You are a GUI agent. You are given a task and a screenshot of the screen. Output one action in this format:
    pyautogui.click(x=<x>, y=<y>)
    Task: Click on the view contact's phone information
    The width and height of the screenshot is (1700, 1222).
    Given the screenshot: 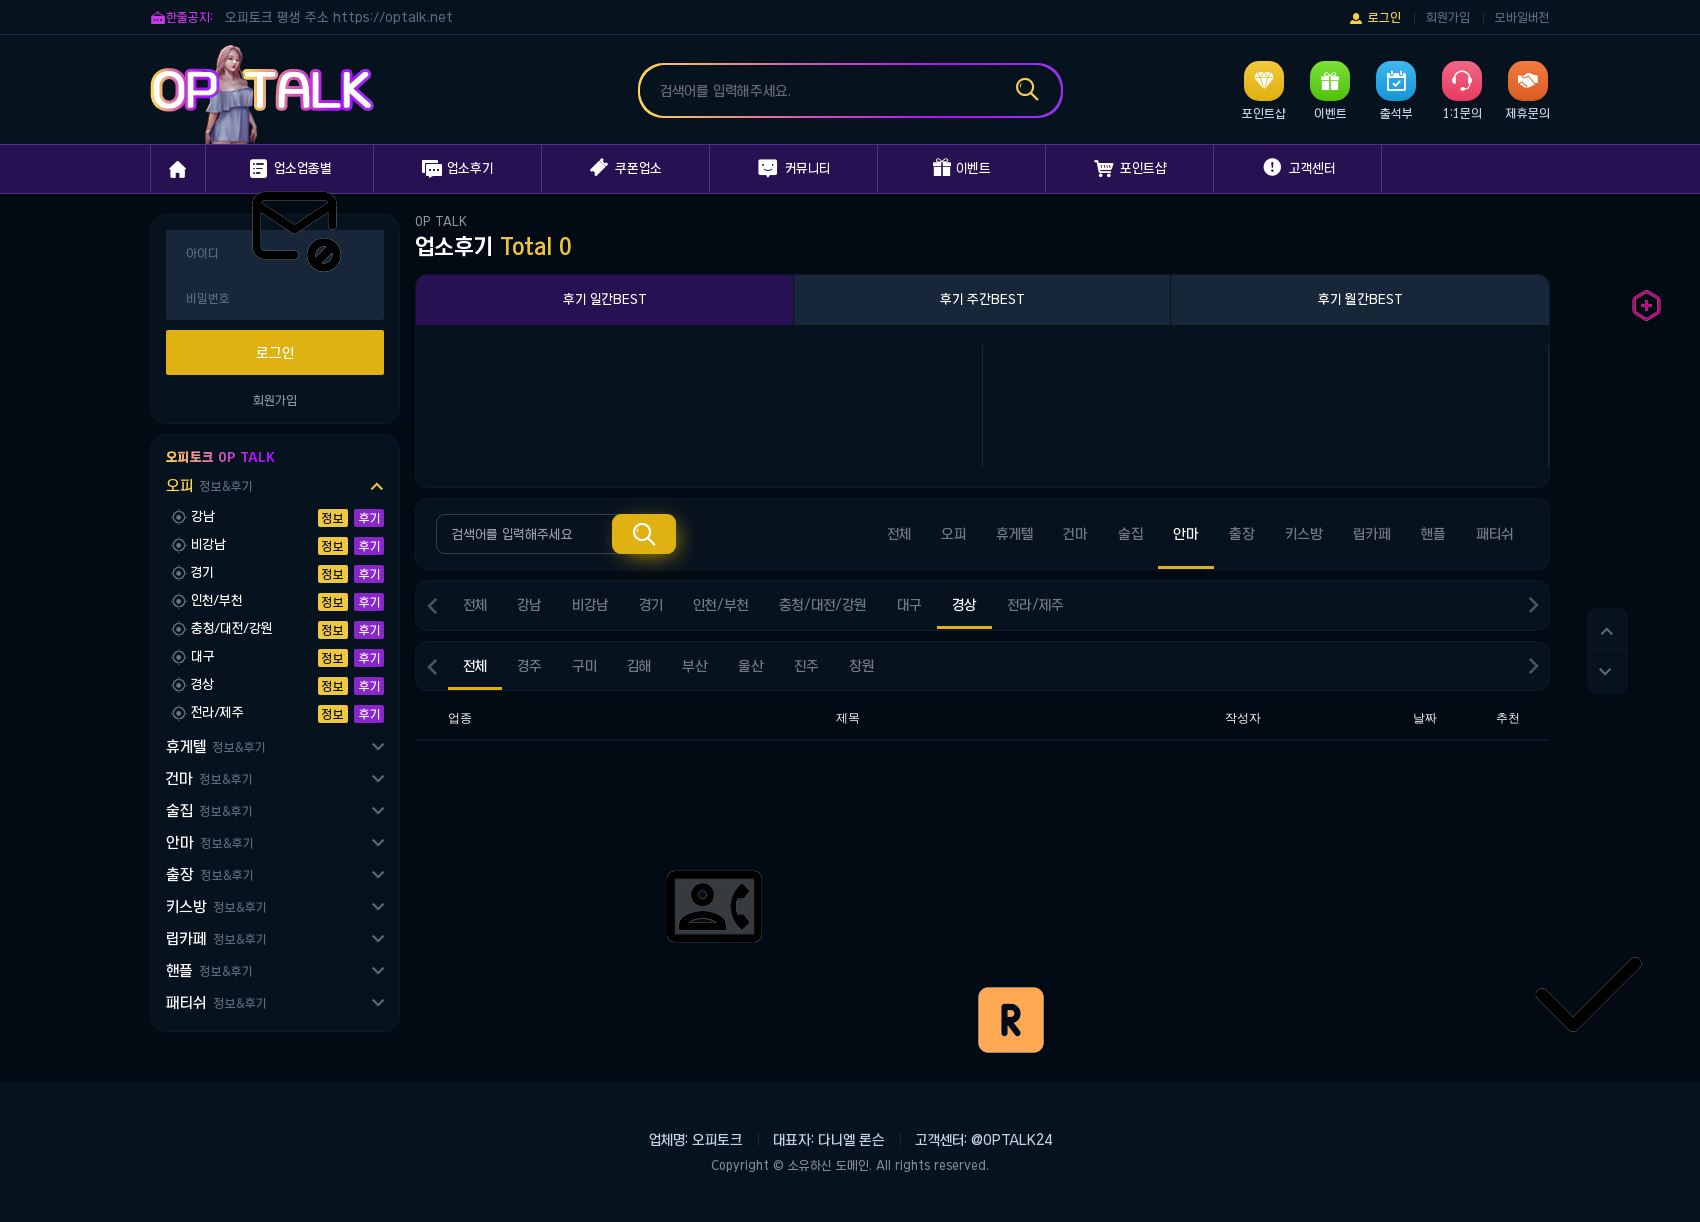 What is the action you would take?
    pyautogui.click(x=714, y=906)
    